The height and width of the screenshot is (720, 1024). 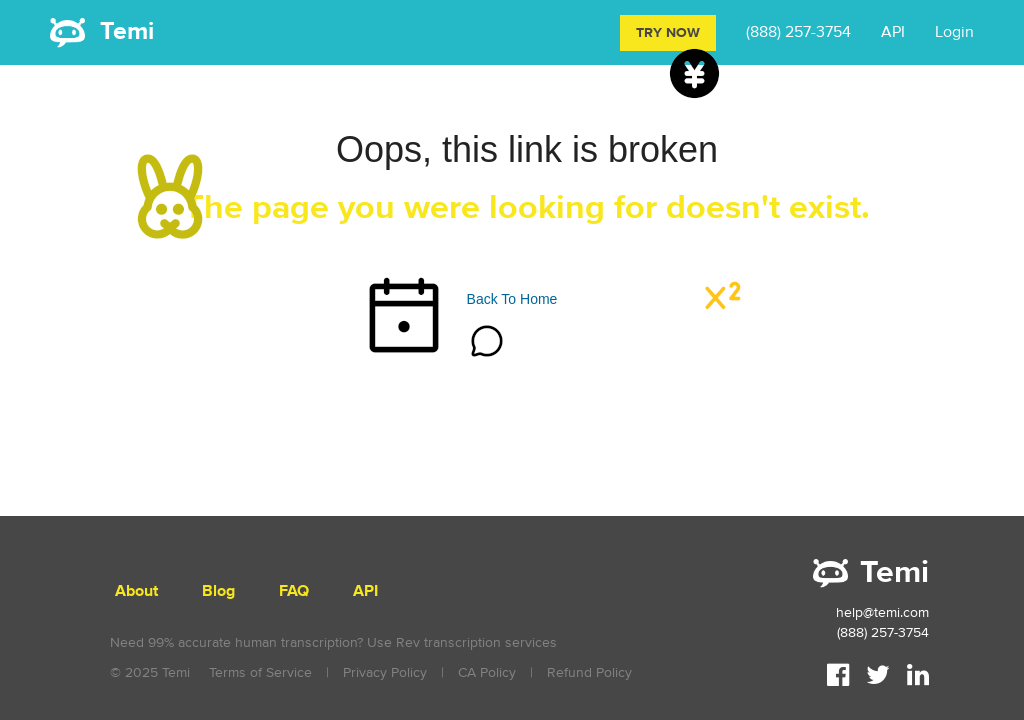 I want to click on format text as superscript, so click(x=721, y=296).